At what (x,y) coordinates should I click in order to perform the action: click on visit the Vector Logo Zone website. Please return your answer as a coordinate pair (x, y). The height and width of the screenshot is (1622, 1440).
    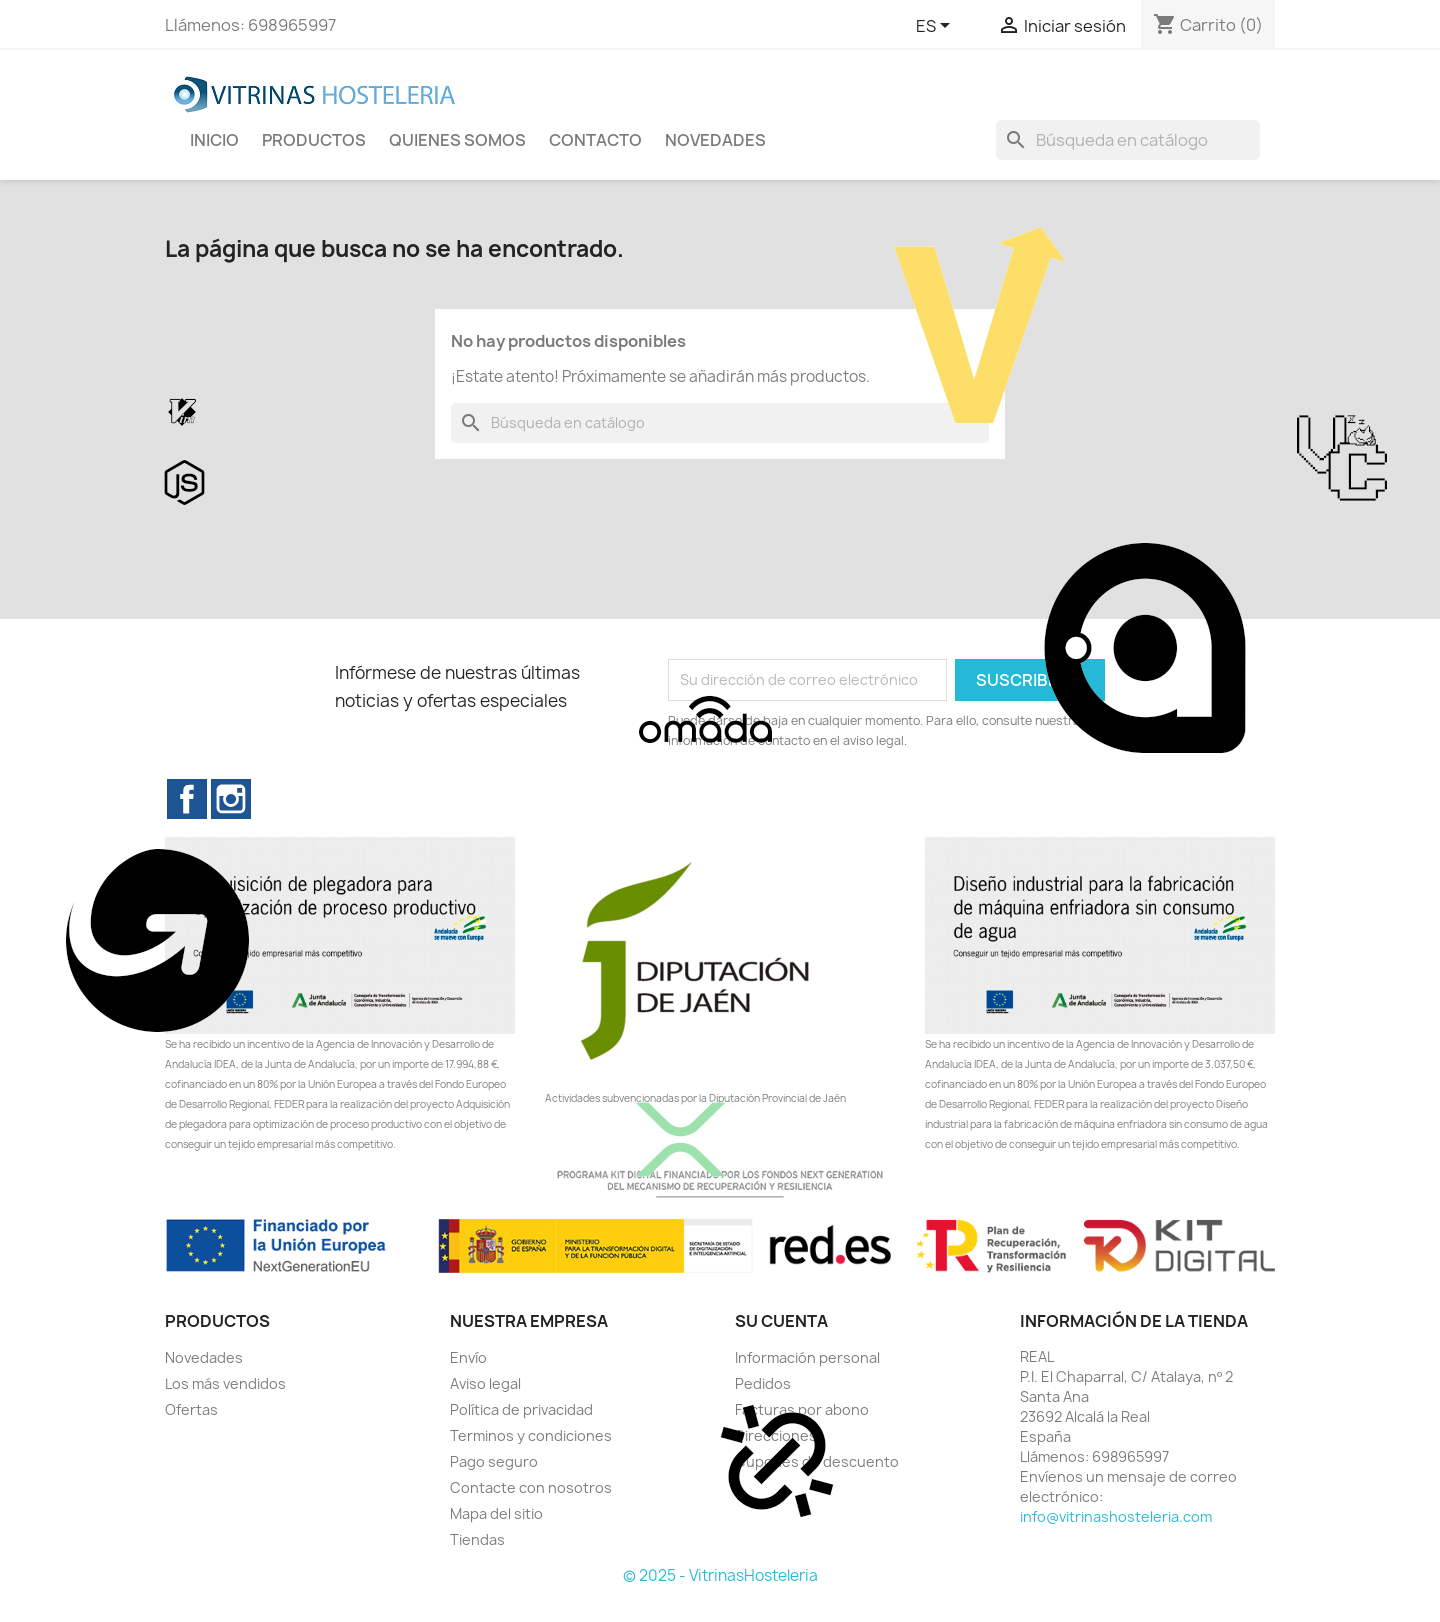
    Looking at the image, I should click on (980, 325).